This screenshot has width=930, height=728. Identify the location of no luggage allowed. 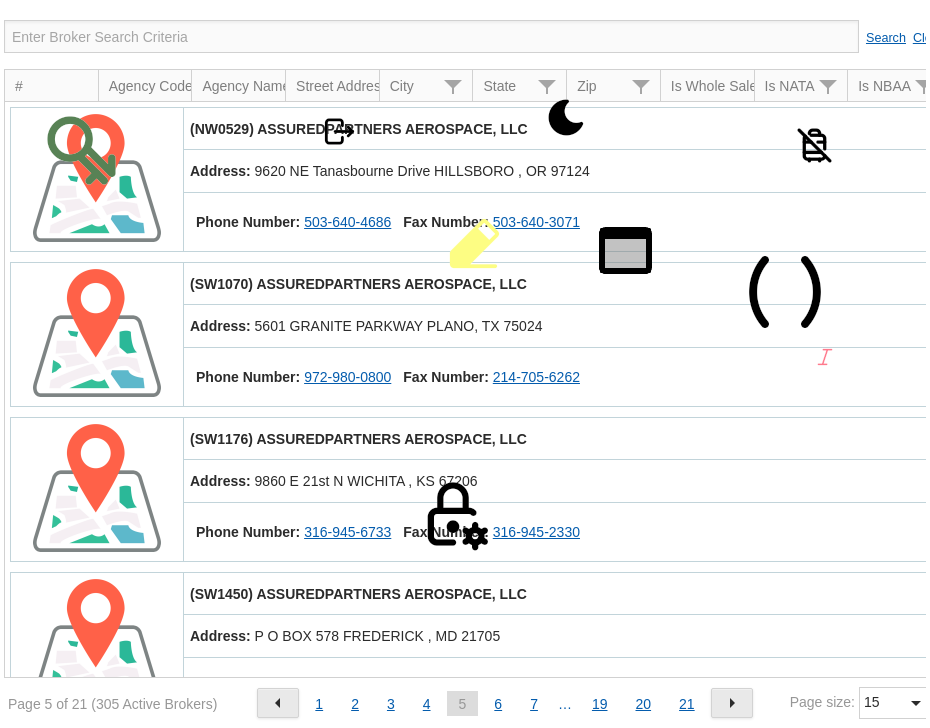
(814, 145).